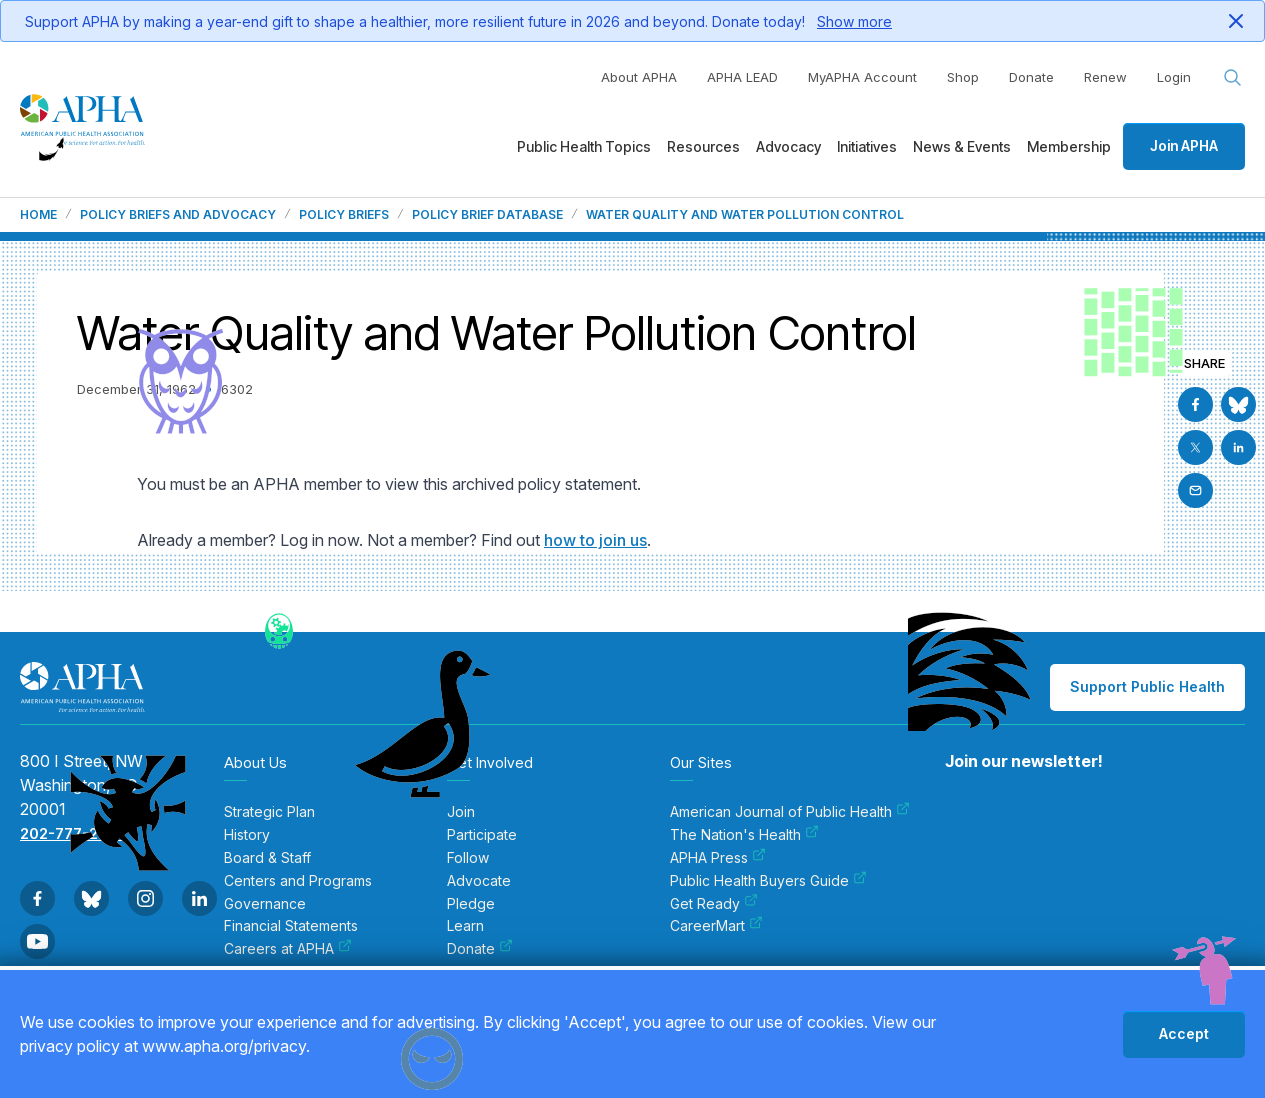 The height and width of the screenshot is (1098, 1265). I want to click on access night mode or dark theme settings, so click(180, 381).